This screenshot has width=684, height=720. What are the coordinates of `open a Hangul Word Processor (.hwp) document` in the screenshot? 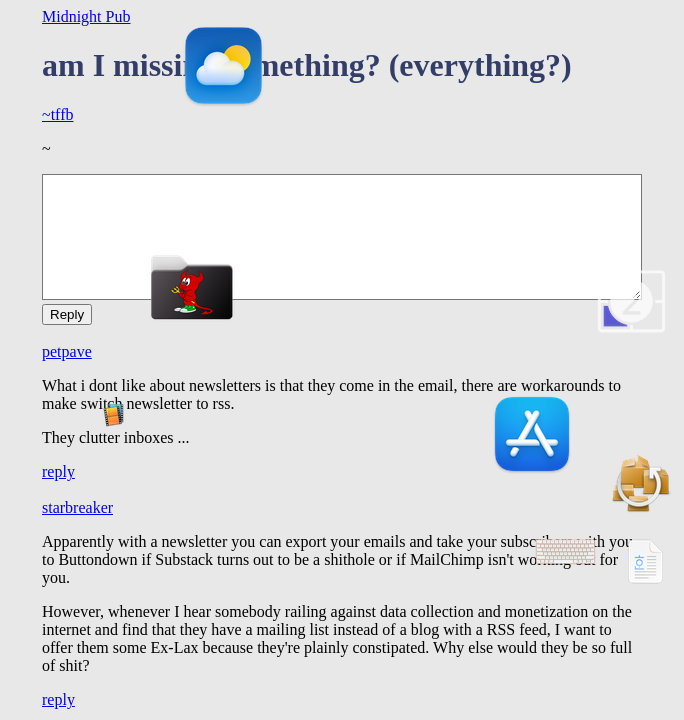 It's located at (645, 561).